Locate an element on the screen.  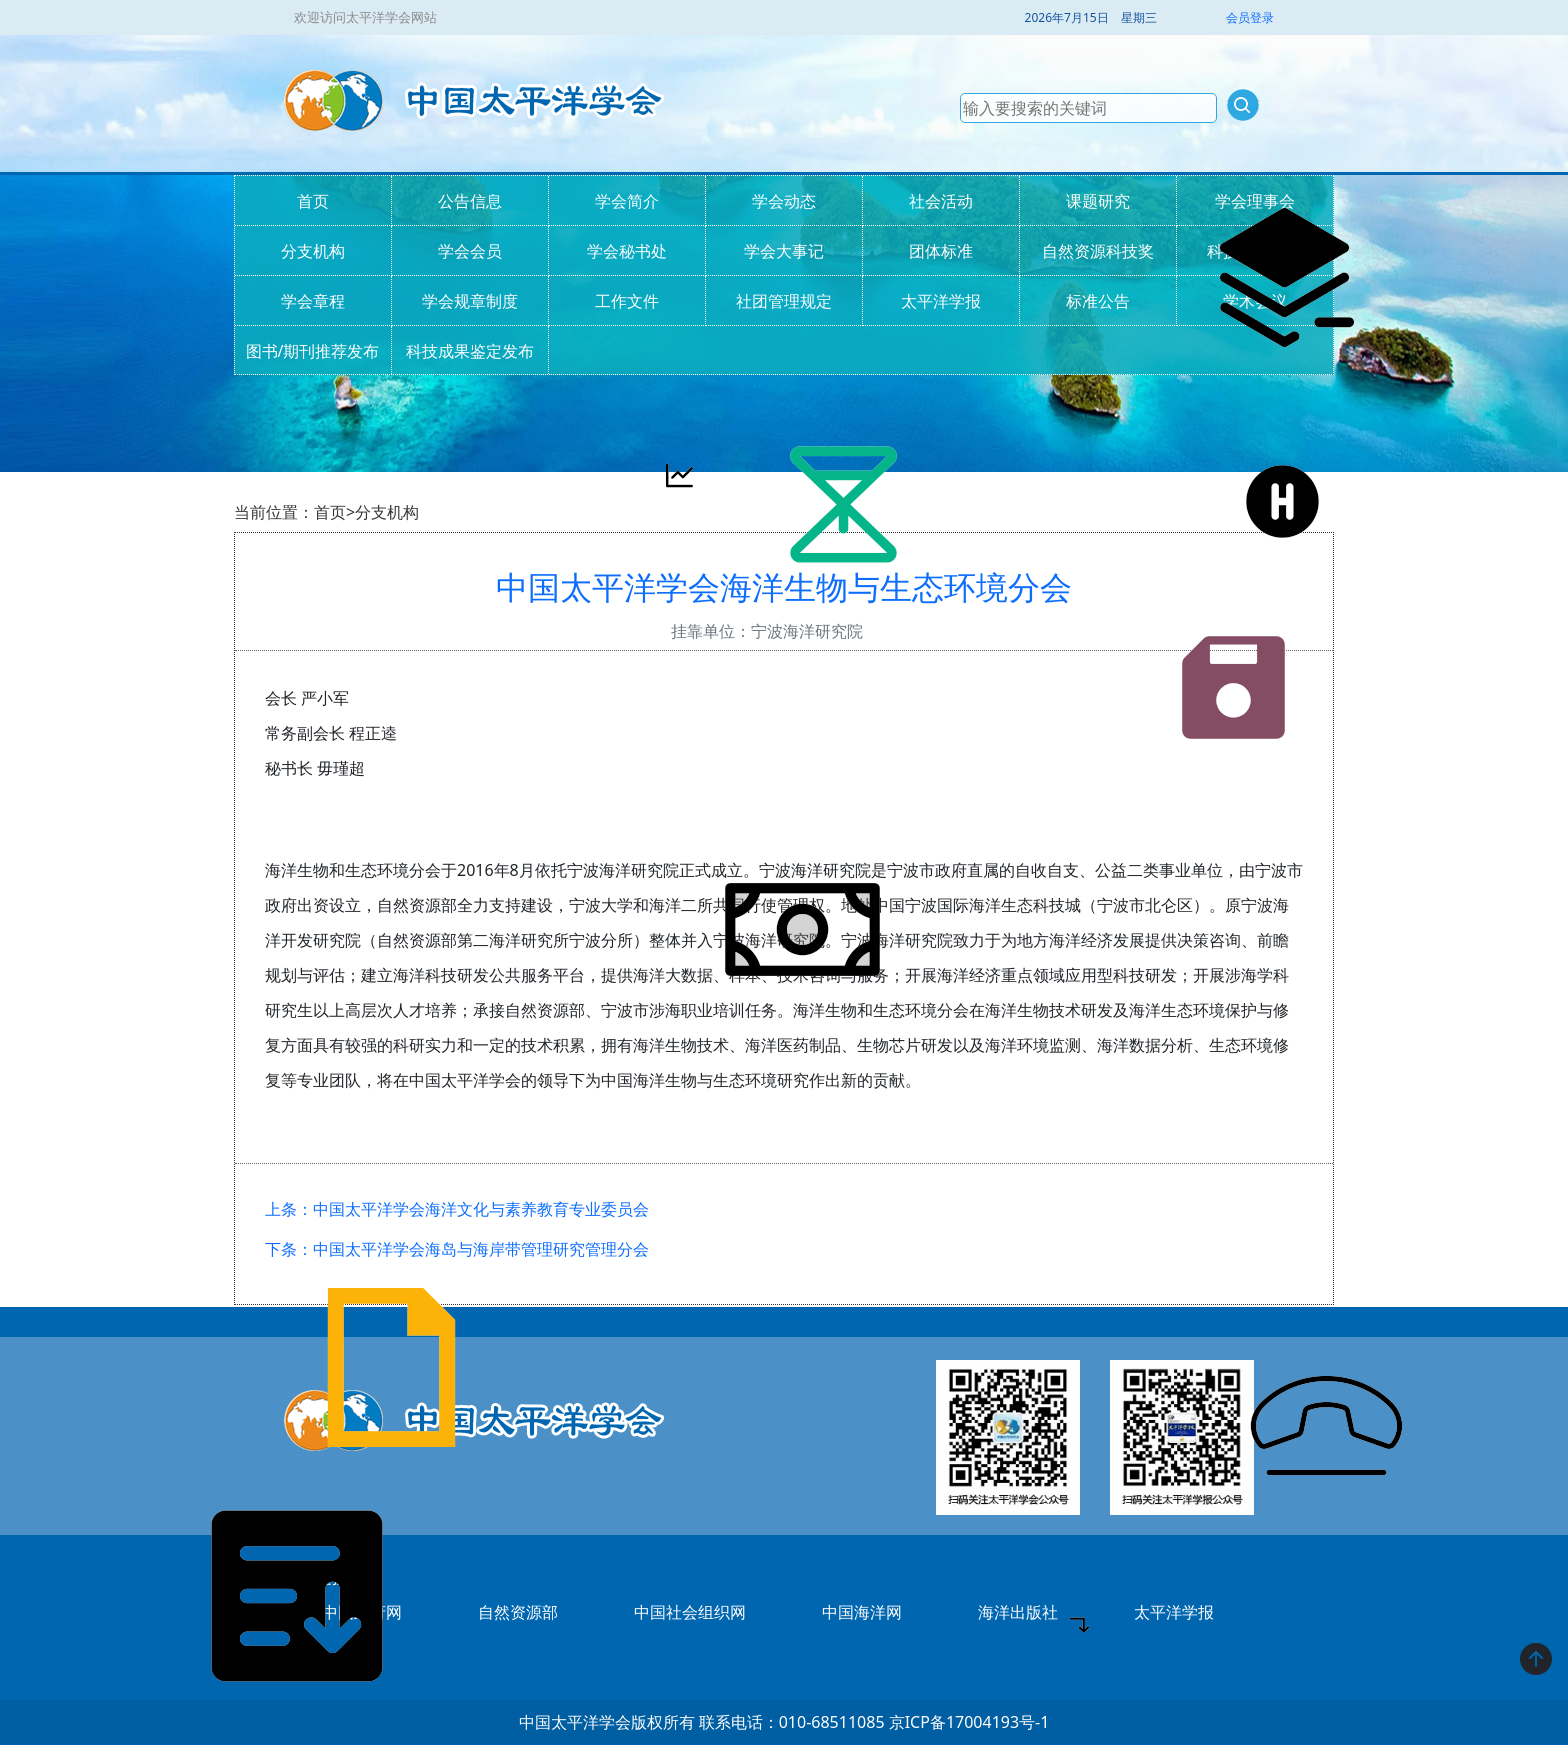
move content right then down is located at coordinates (1079, 1624).